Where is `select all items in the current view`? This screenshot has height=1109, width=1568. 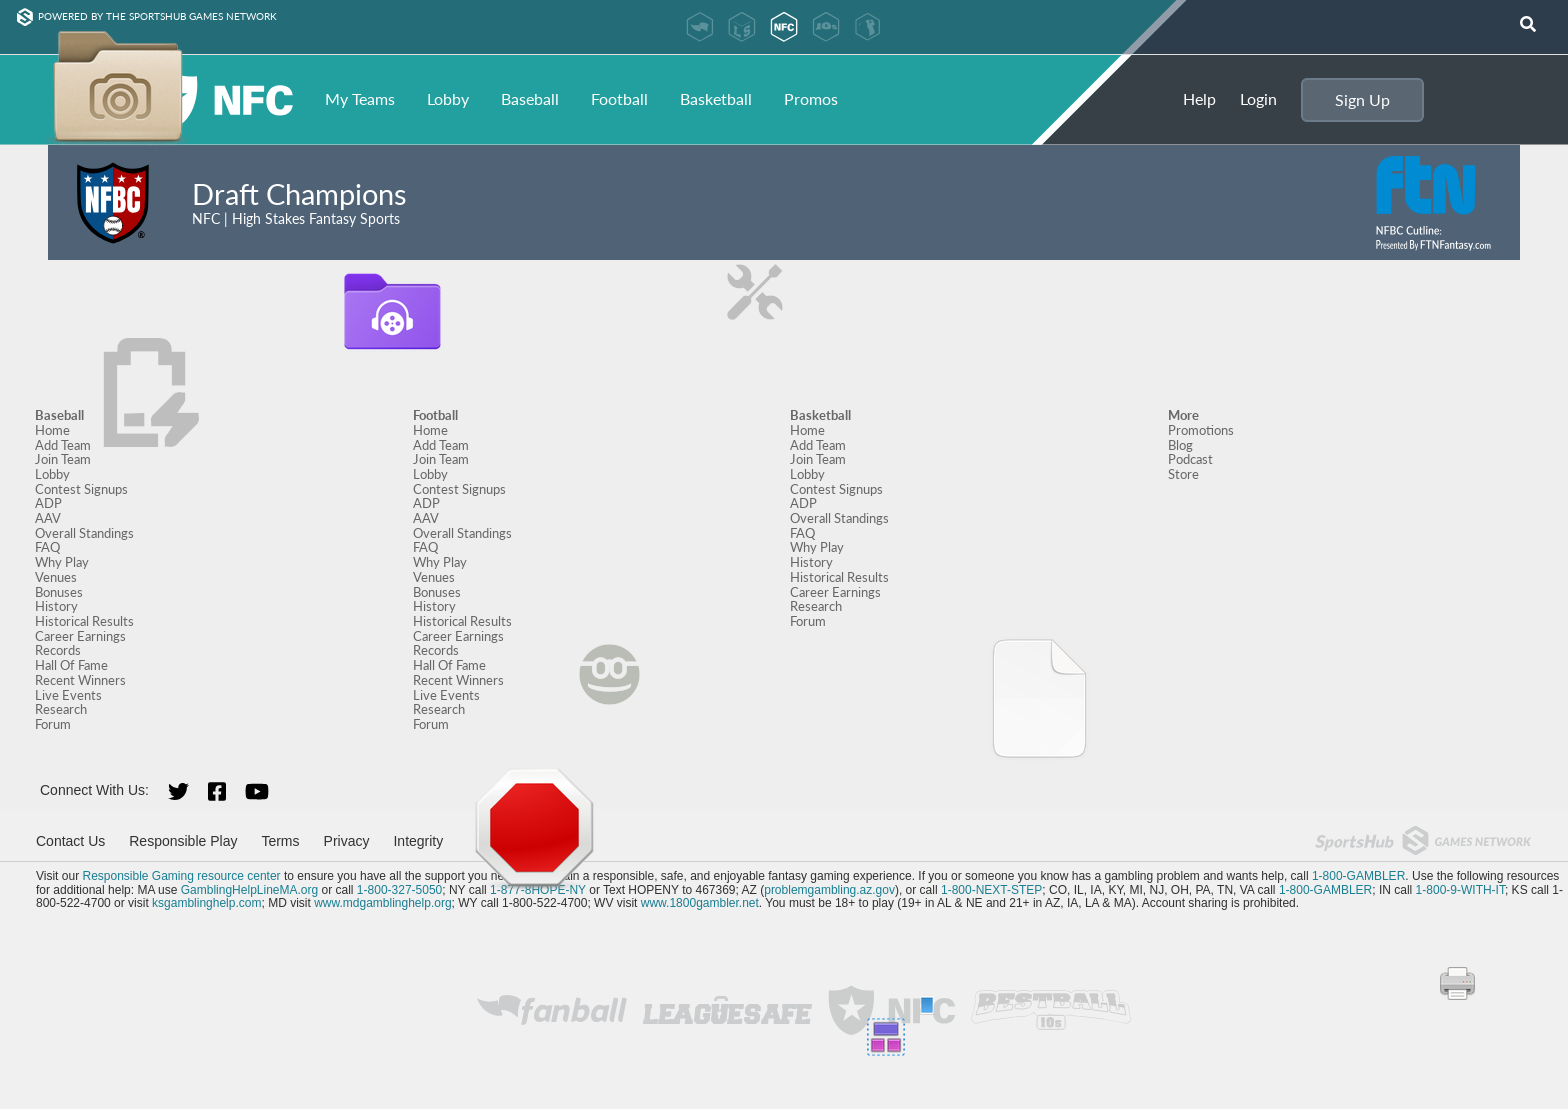
select all items in the current view is located at coordinates (886, 1037).